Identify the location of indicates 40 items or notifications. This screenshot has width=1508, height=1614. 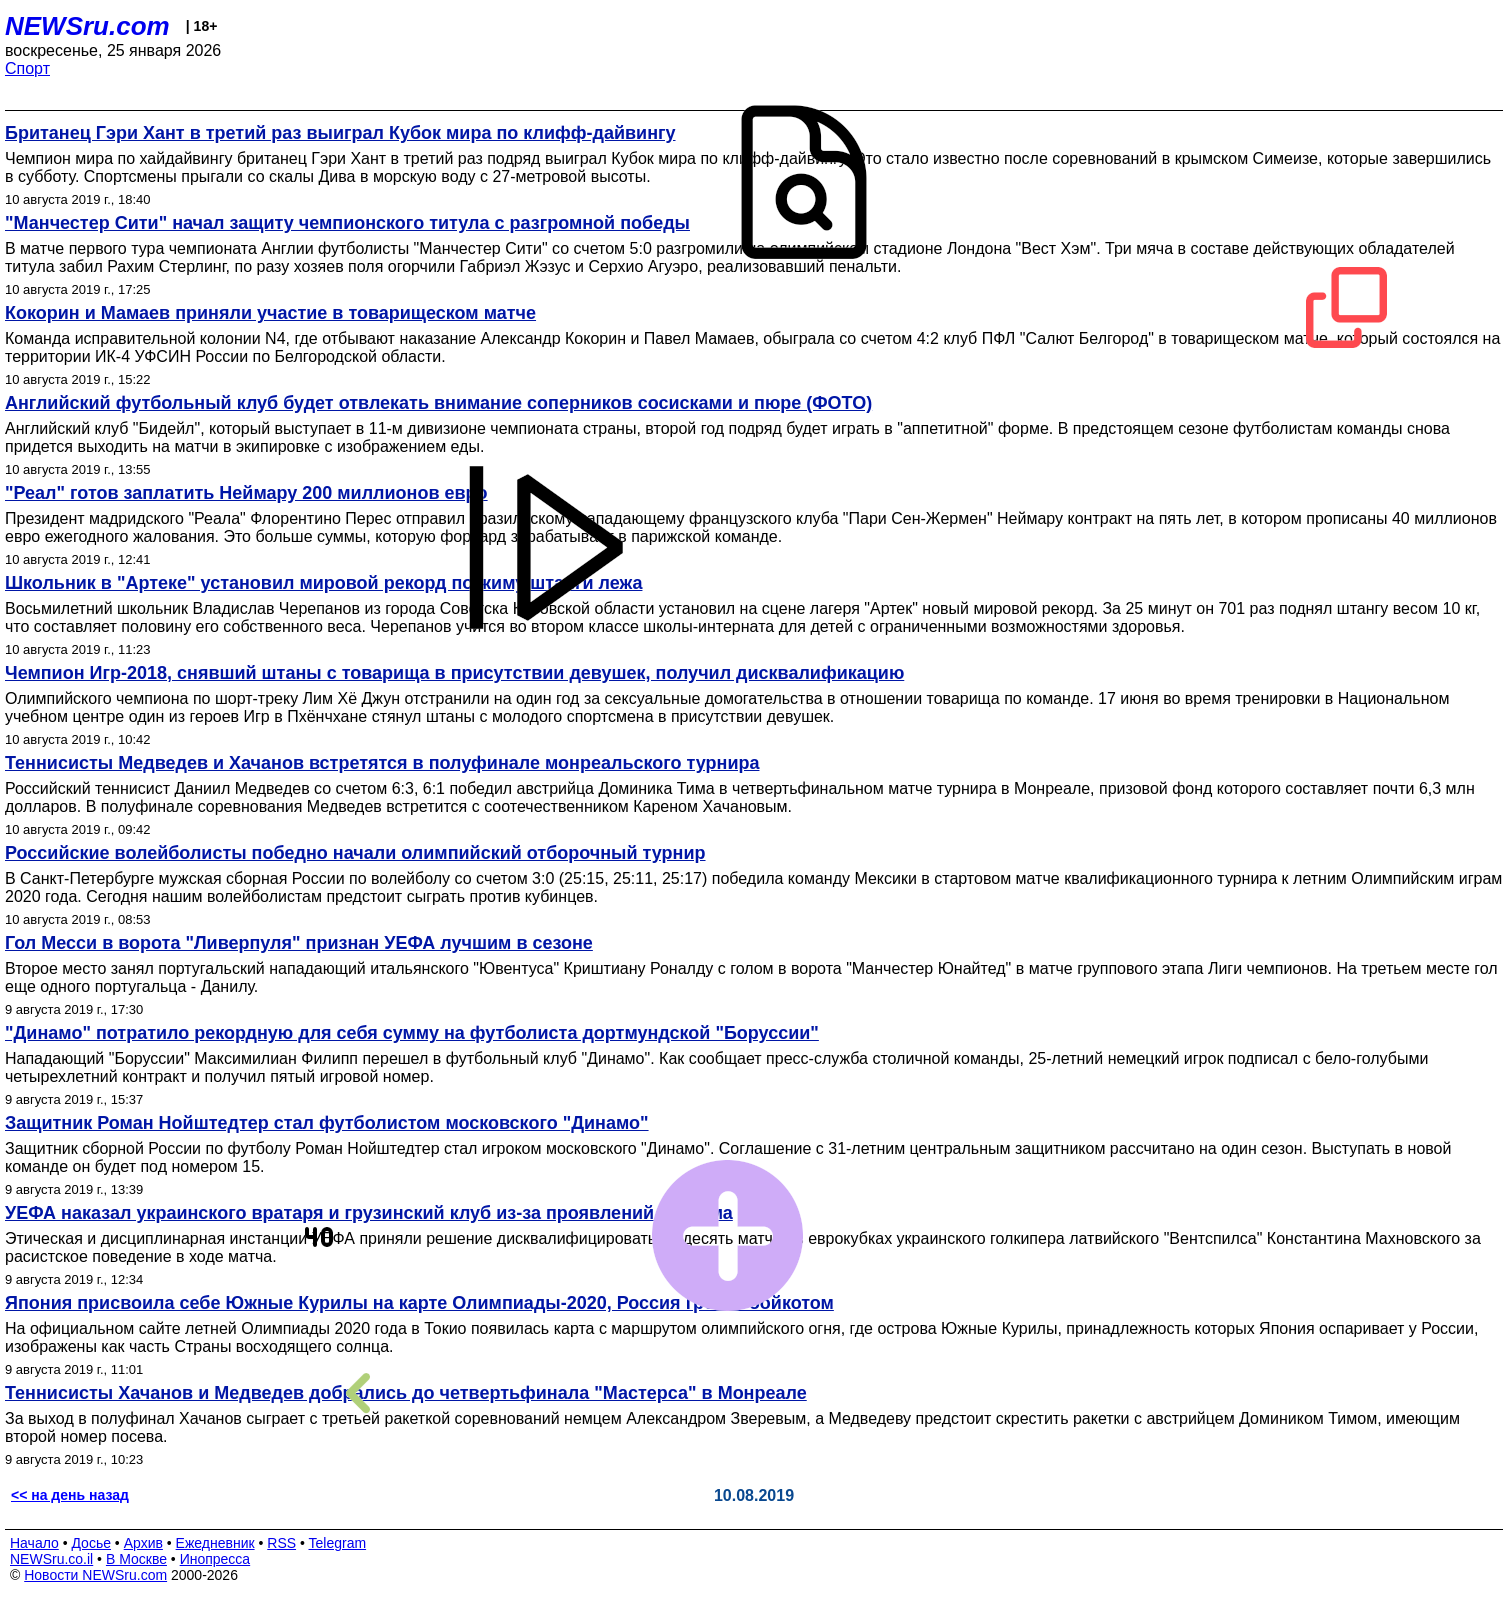
(319, 1237).